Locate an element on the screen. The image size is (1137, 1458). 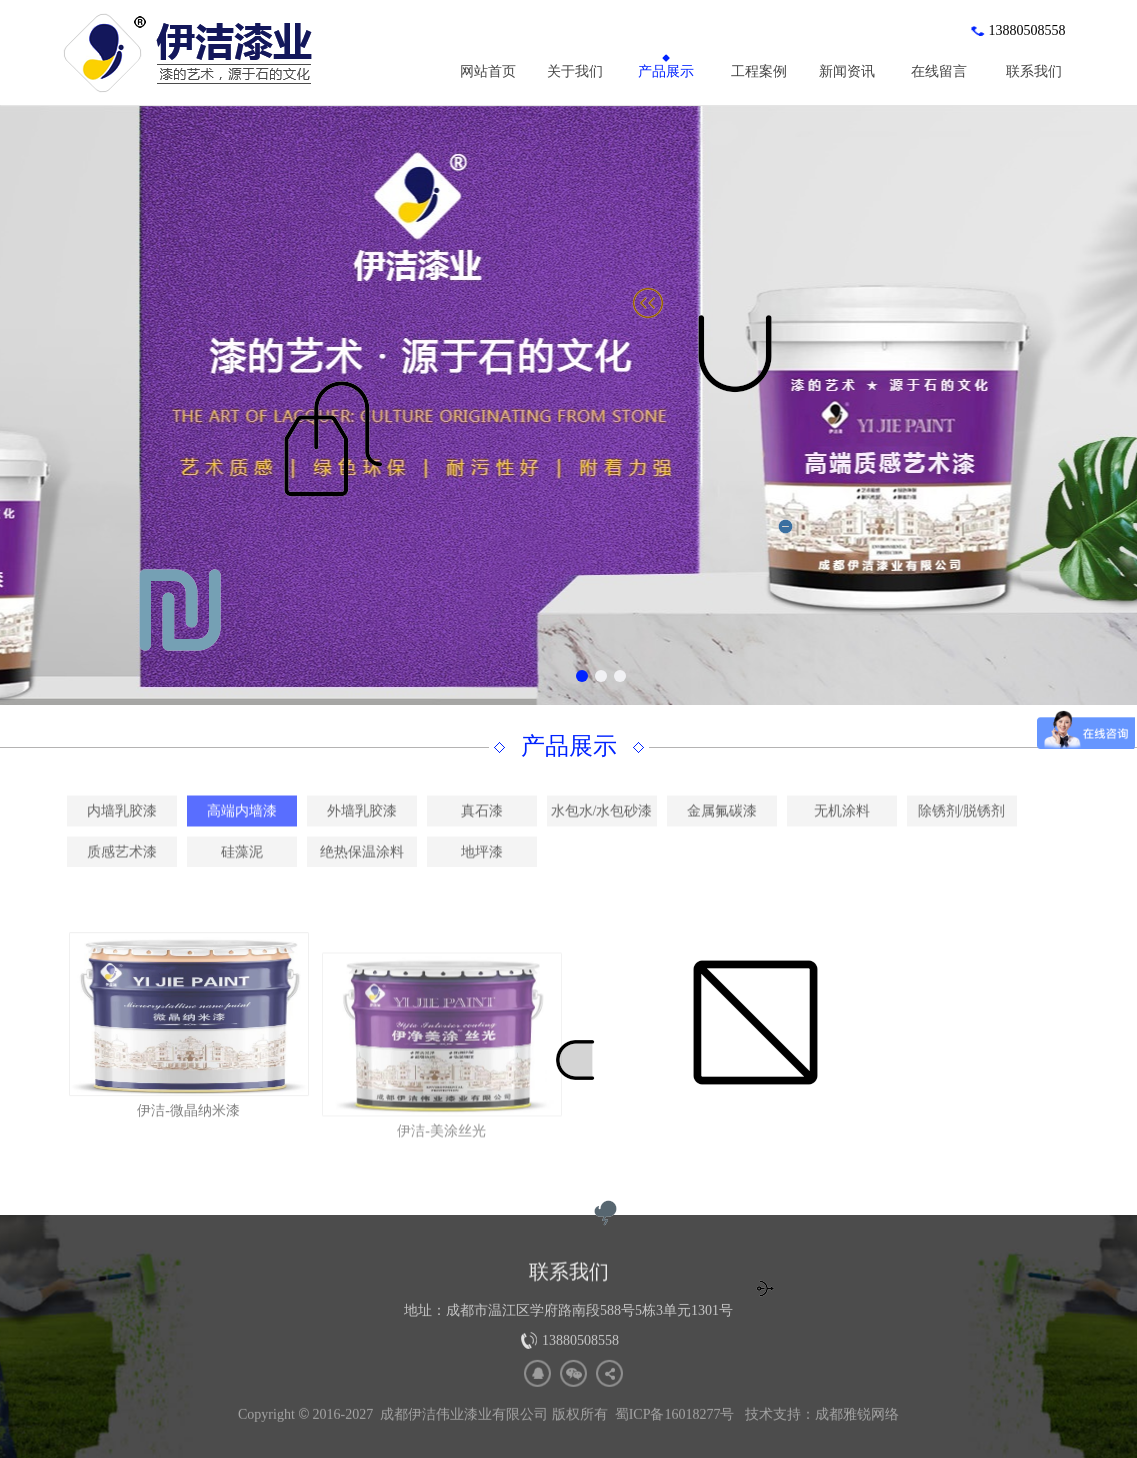
indicates a proper subset relationship in mathematical notation is located at coordinates (576, 1060).